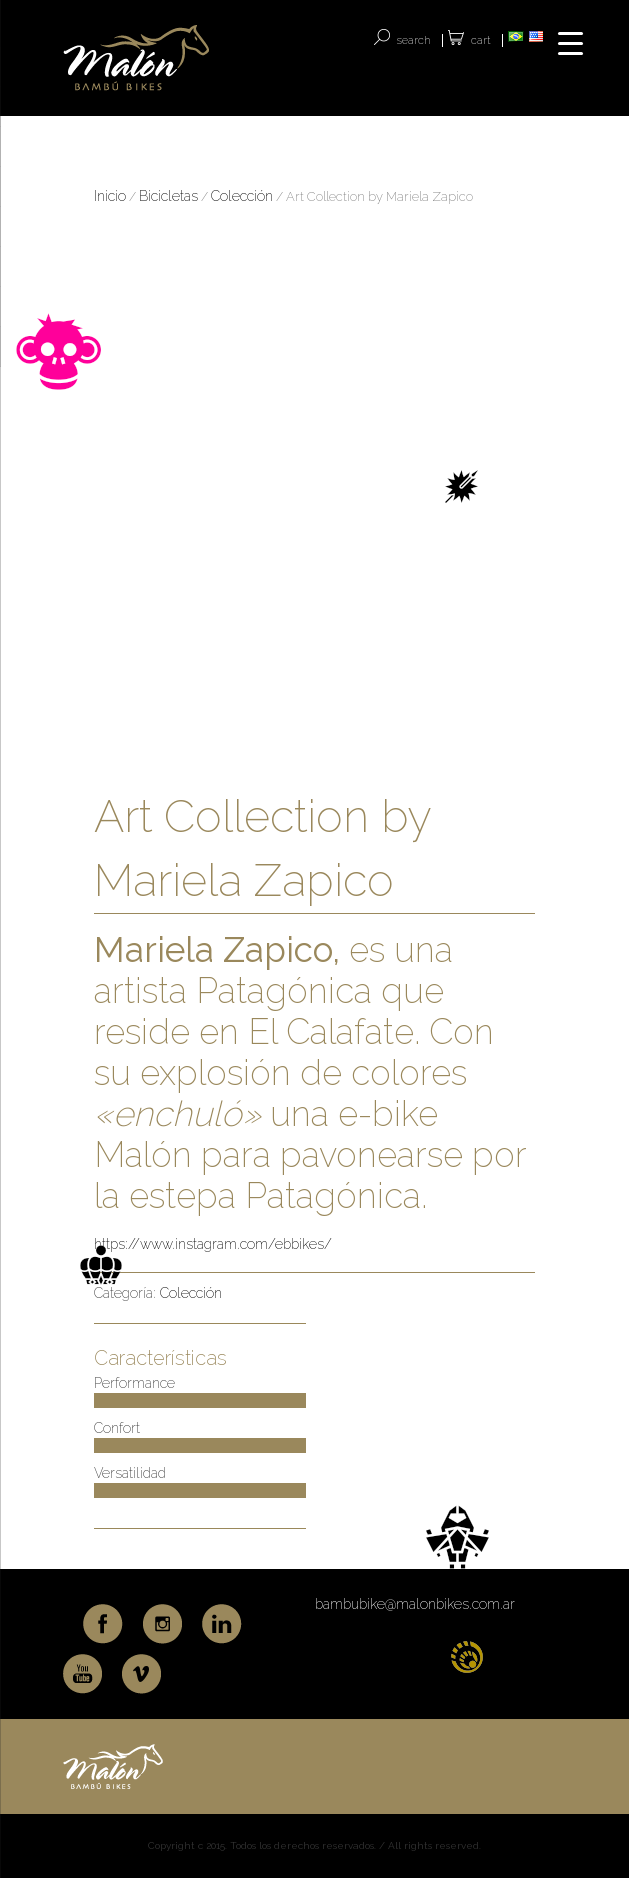  What do you see at coordinates (101, 1265) in the screenshot?
I see `indicates premium or royal status in a game` at bounding box center [101, 1265].